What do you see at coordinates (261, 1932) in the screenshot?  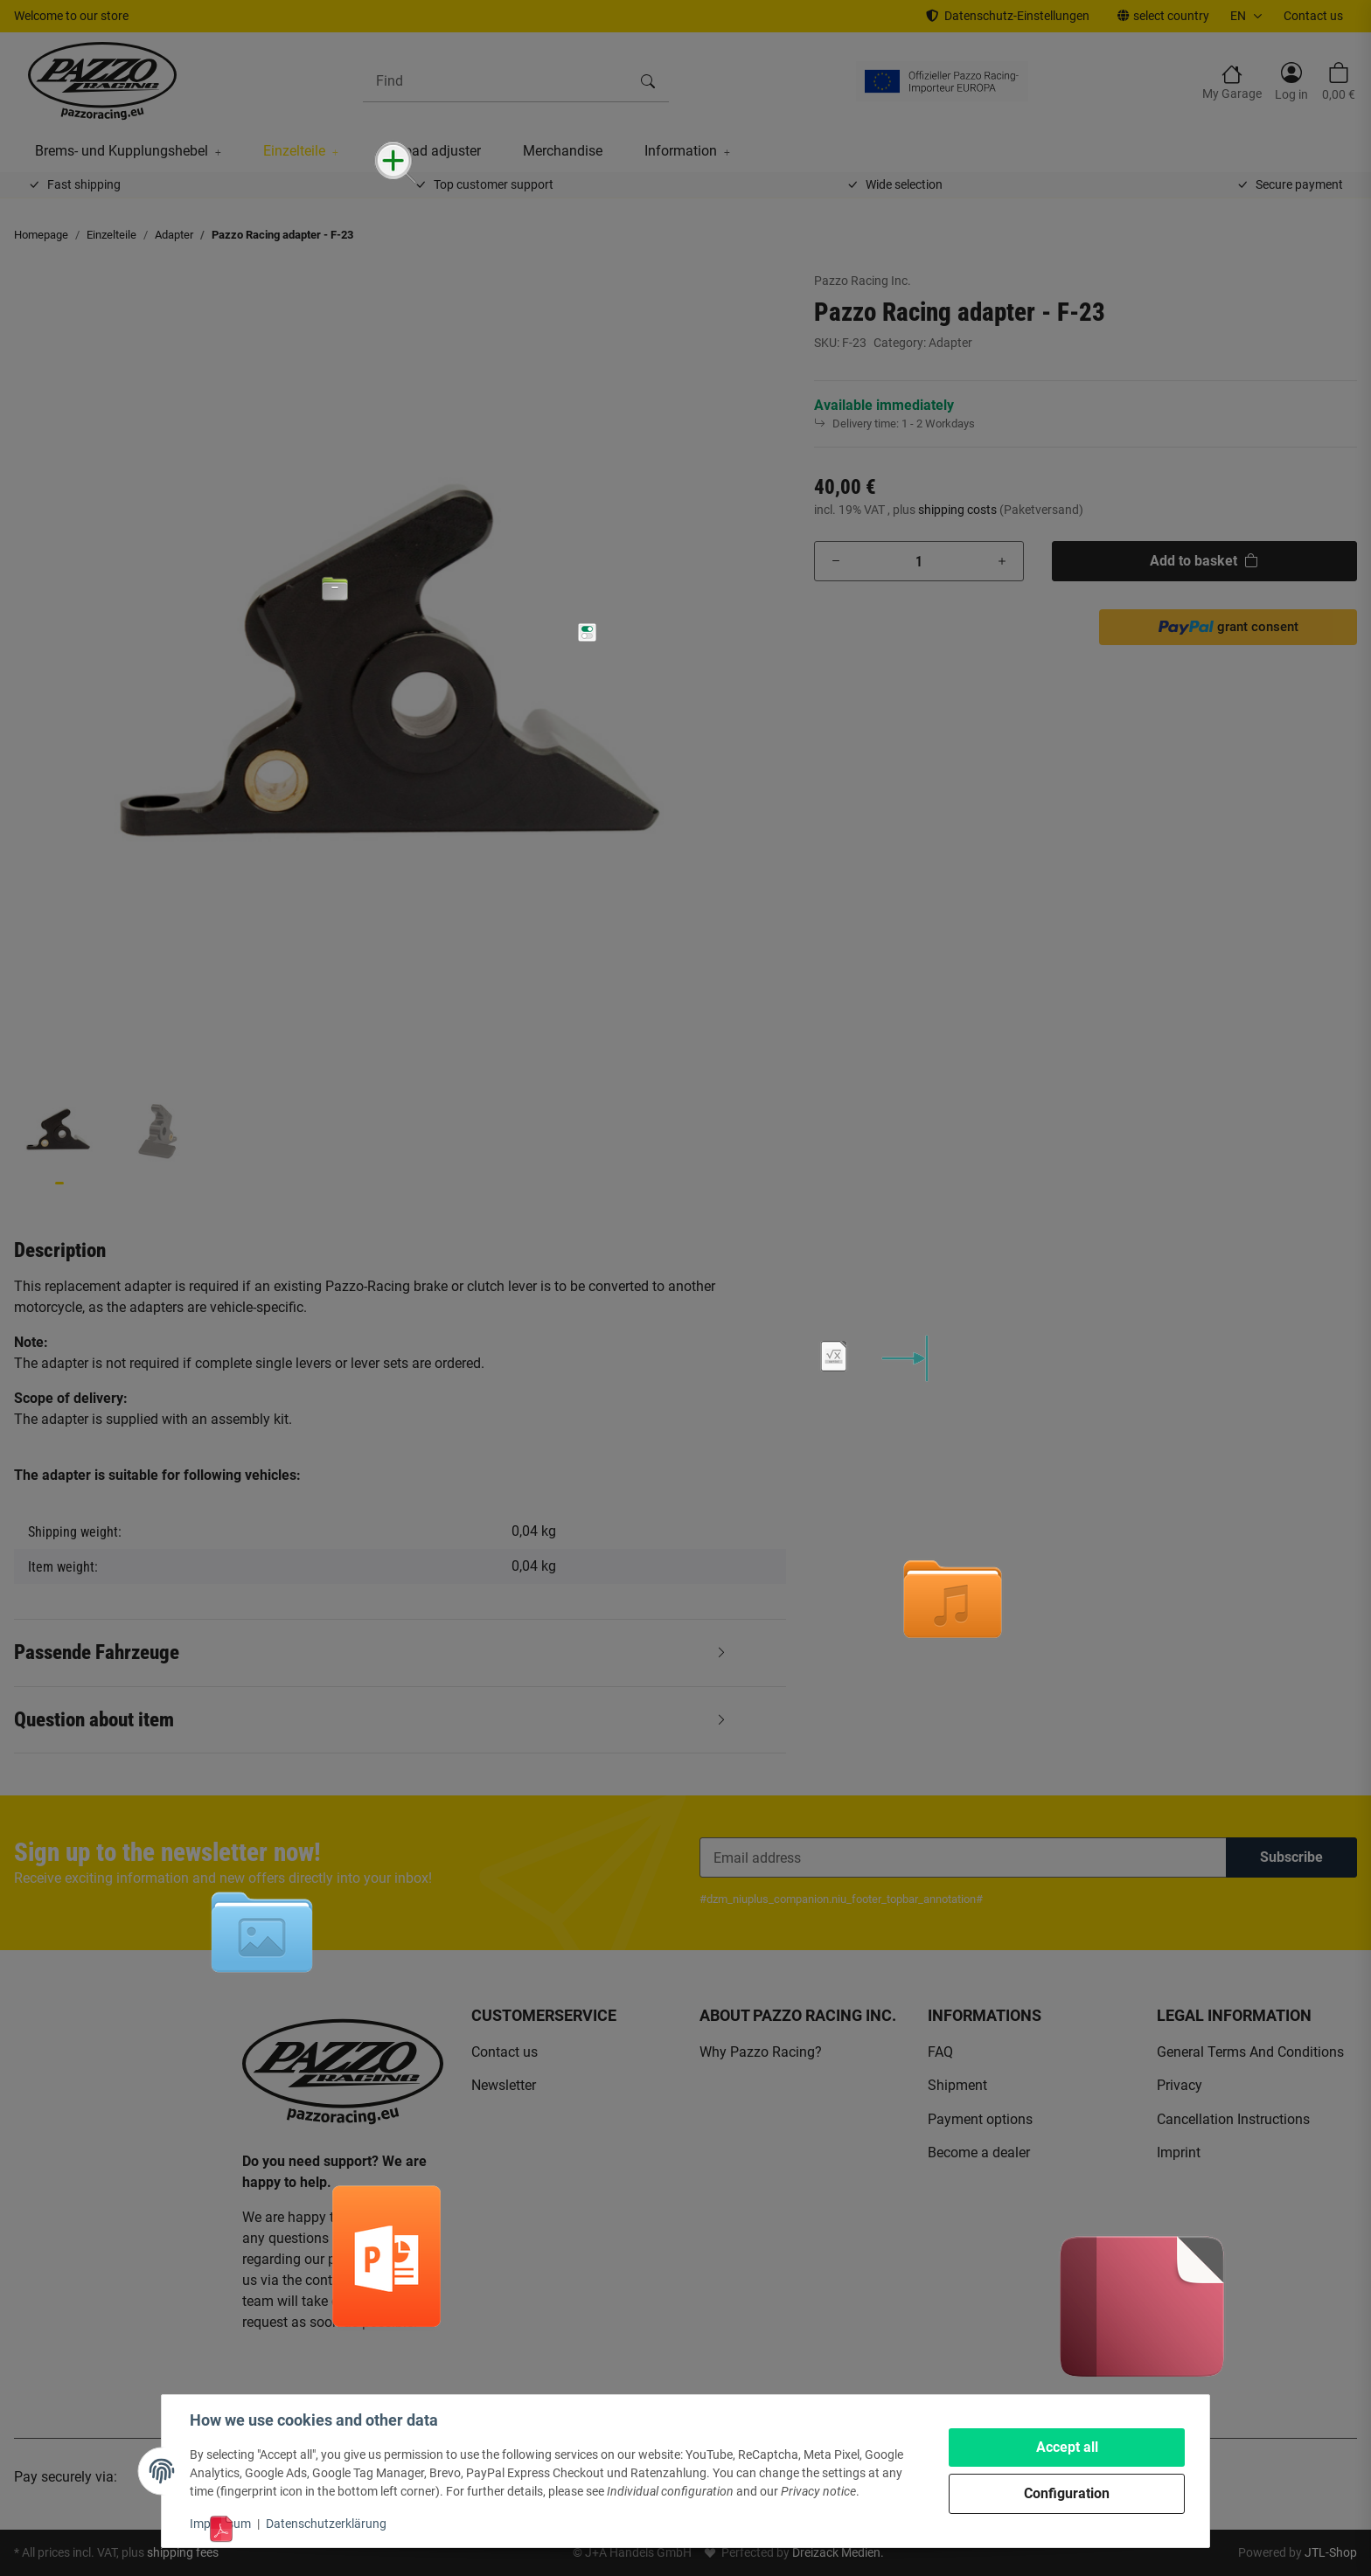 I see `open your images folder` at bounding box center [261, 1932].